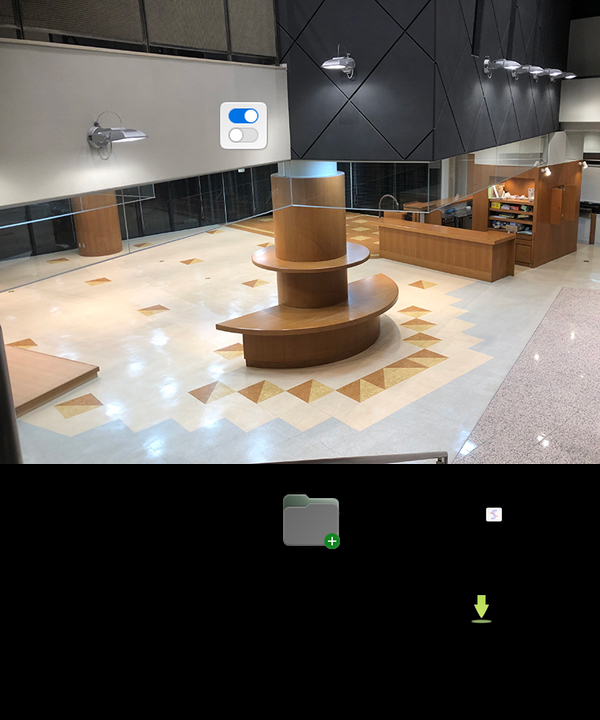 The width and height of the screenshot is (600, 720). Describe the element at coordinates (494, 514) in the screenshot. I see `an SVG vector image file` at that location.